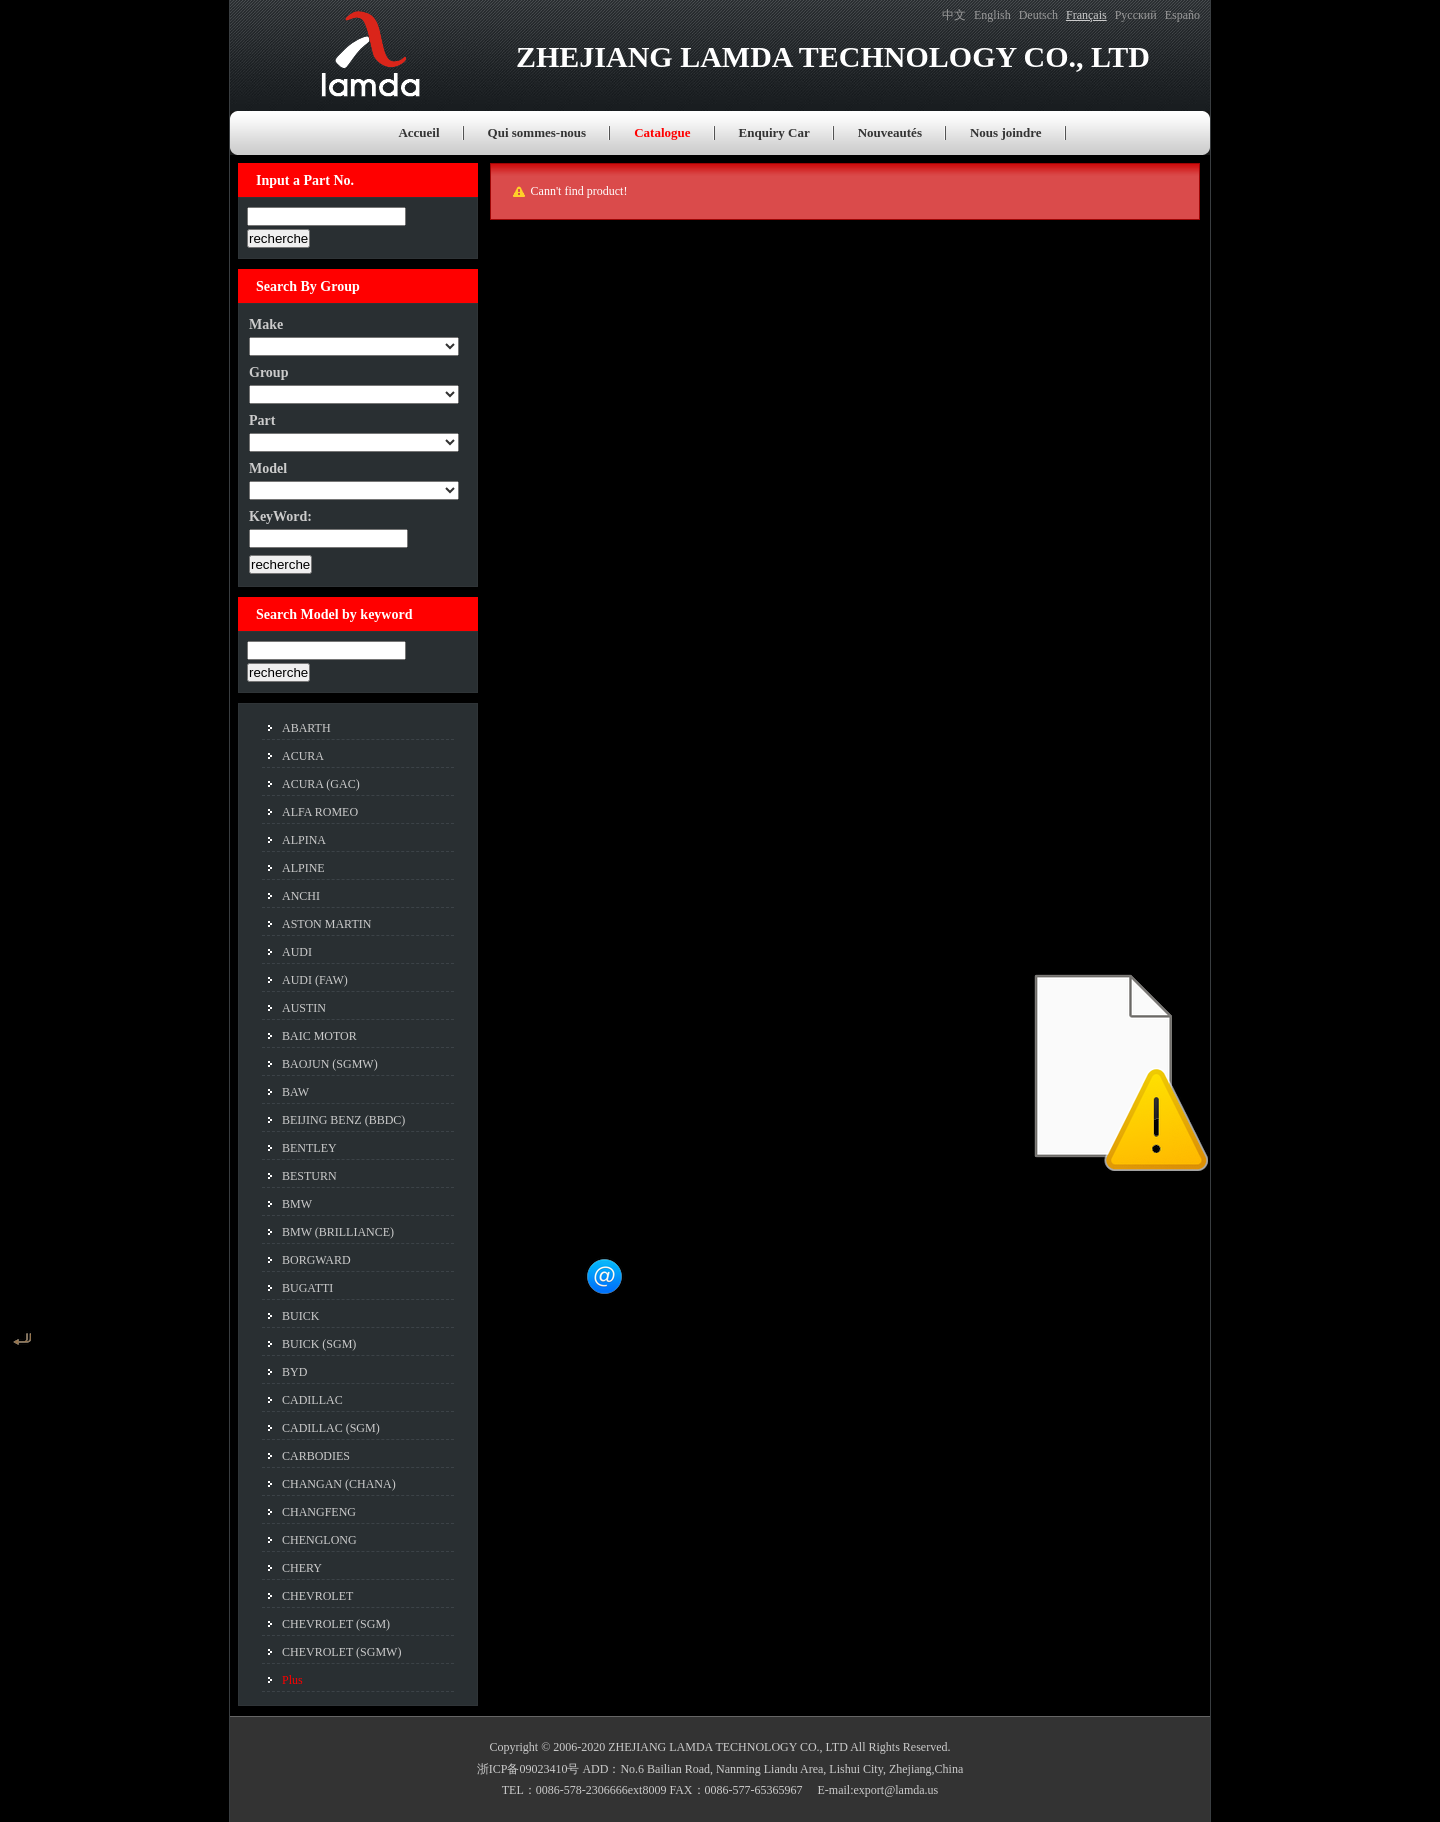 This screenshot has height=1822, width=1440. What do you see at coordinates (604, 1276) in the screenshot?
I see `access user accounts settings` at bounding box center [604, 1276].